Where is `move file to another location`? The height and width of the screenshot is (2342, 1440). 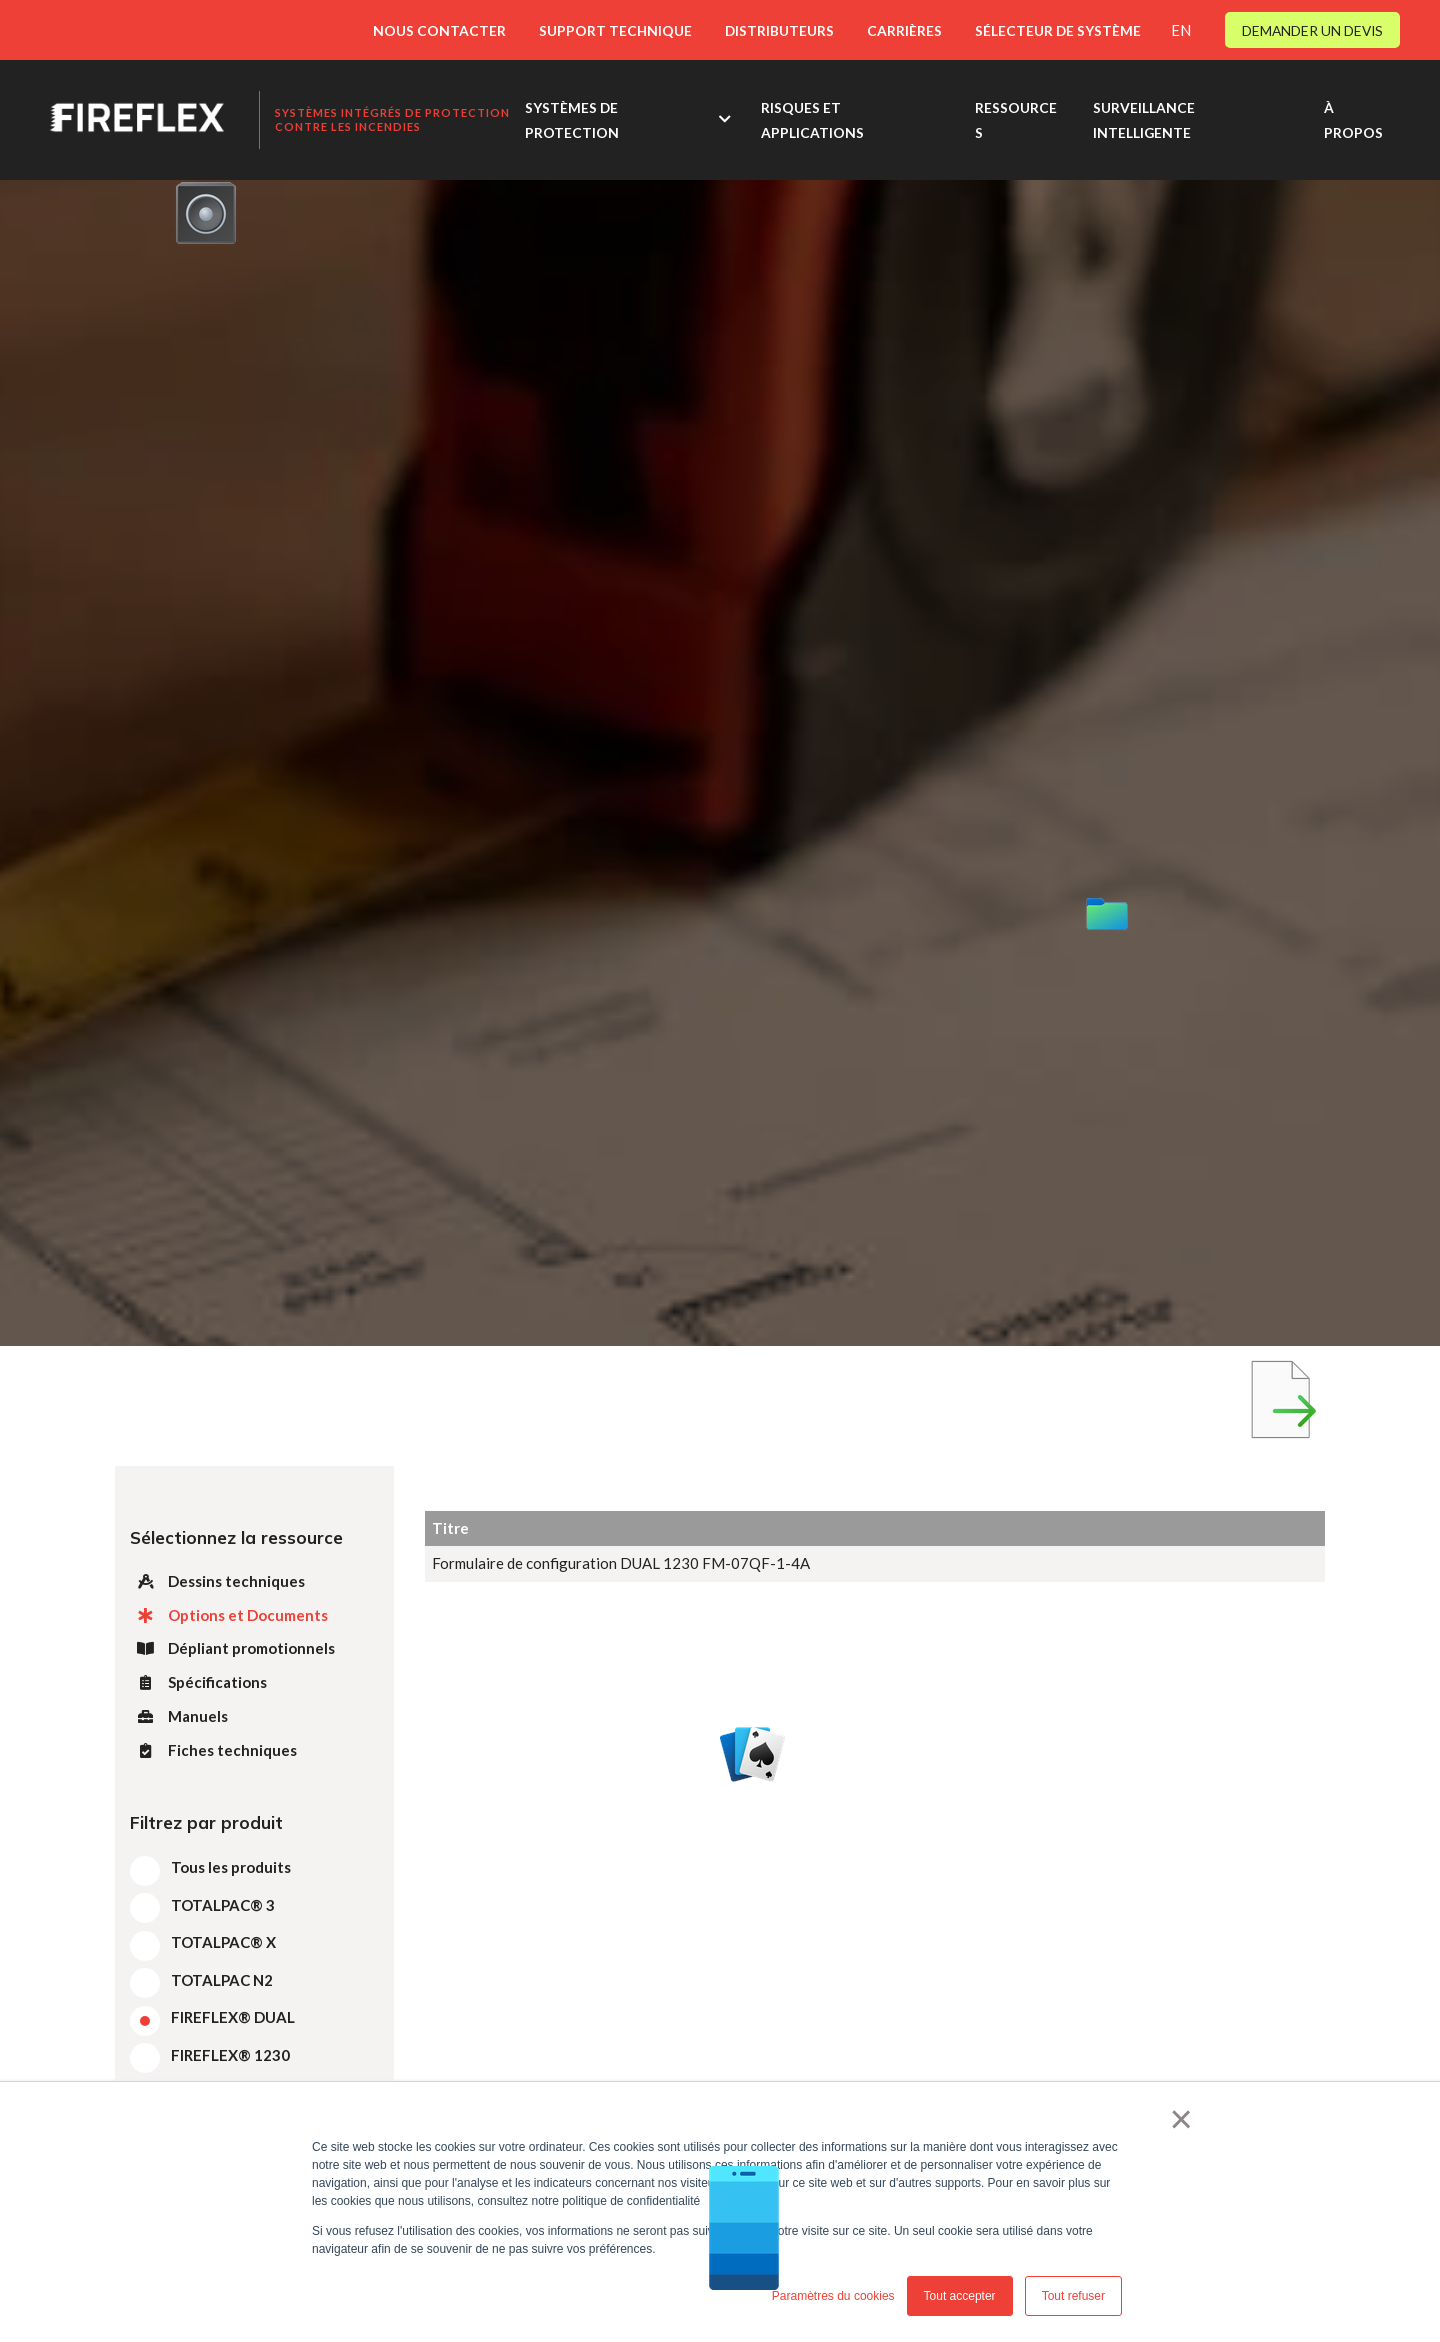 move file to another location is located at coordinates (1280, 1399).